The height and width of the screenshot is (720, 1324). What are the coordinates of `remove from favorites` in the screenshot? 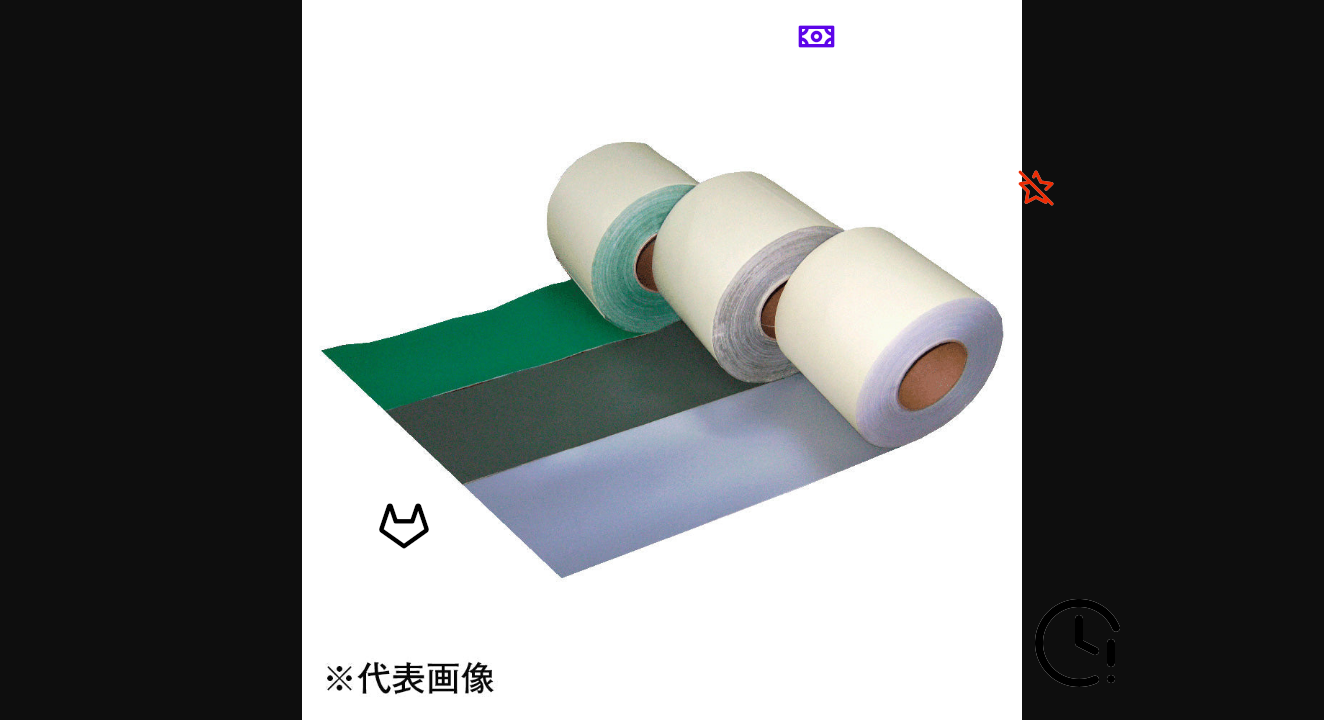 It's located at (1036, 188).